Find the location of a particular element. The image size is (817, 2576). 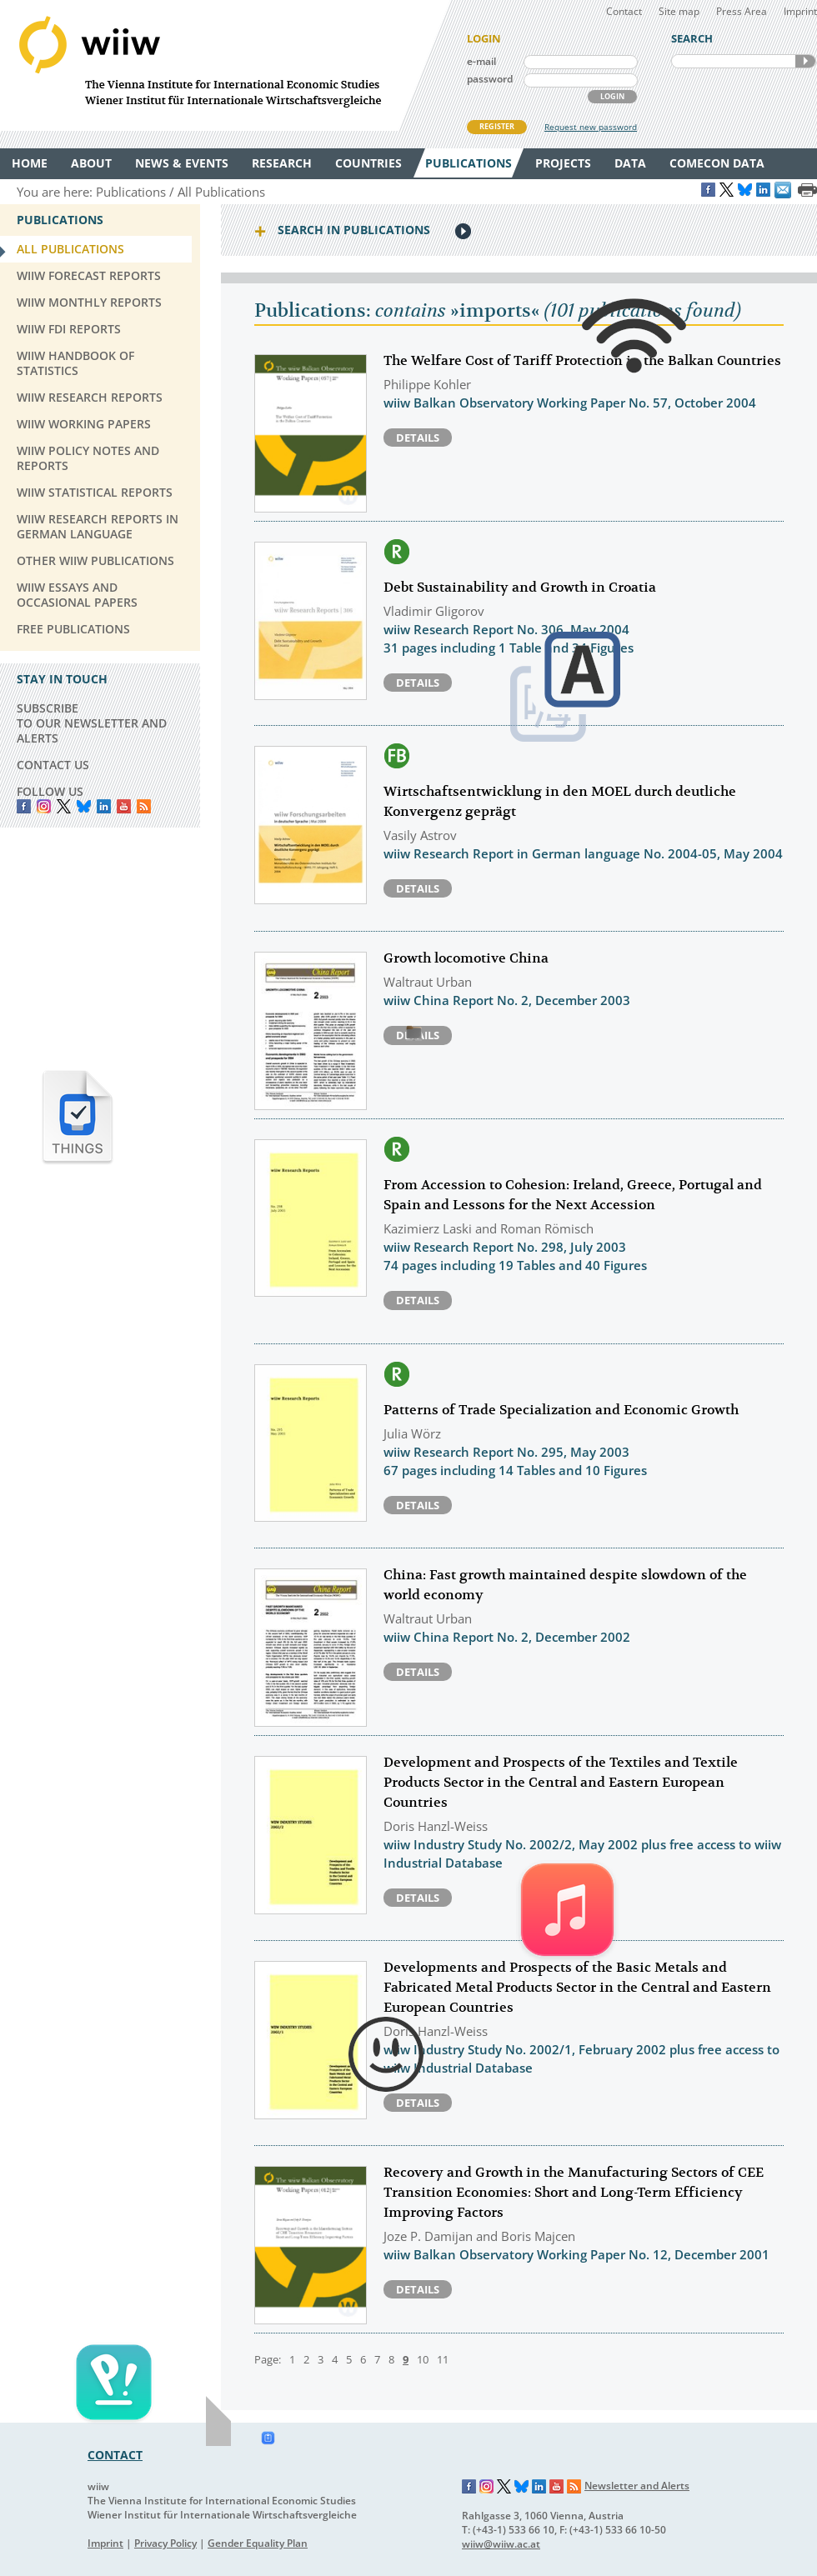

access language and region settings is located at coordinates (565, 687).